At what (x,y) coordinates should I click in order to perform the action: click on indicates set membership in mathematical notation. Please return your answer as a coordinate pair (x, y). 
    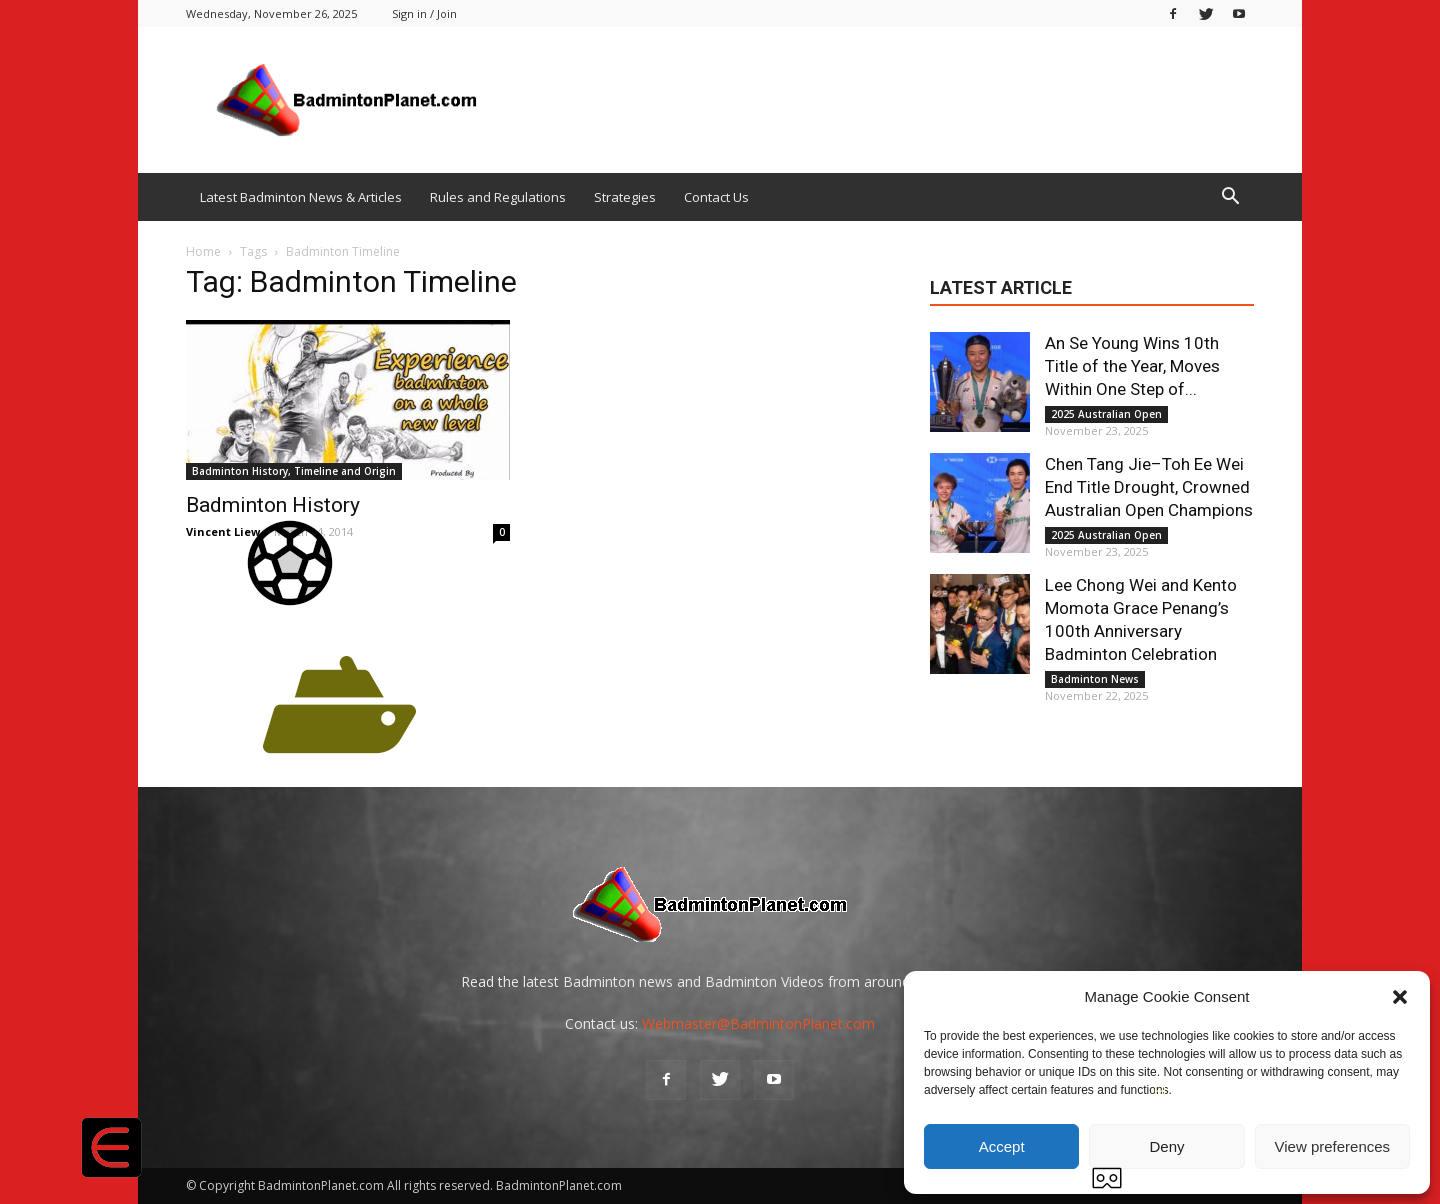
    Looking at the image, I should click on (111, 1147).